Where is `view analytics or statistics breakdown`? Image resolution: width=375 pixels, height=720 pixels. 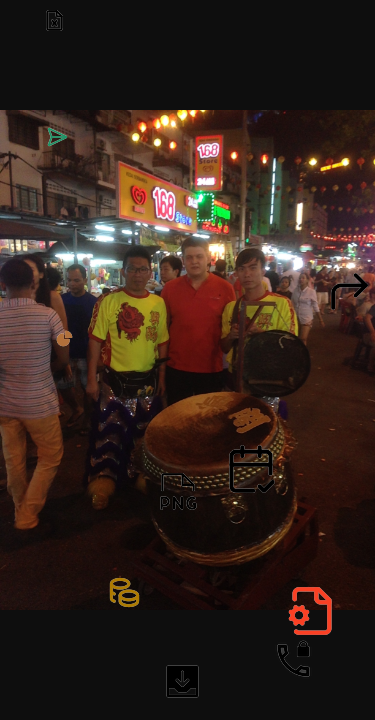 view analytics or statistics breakdown is located at coordinates (64, 338).